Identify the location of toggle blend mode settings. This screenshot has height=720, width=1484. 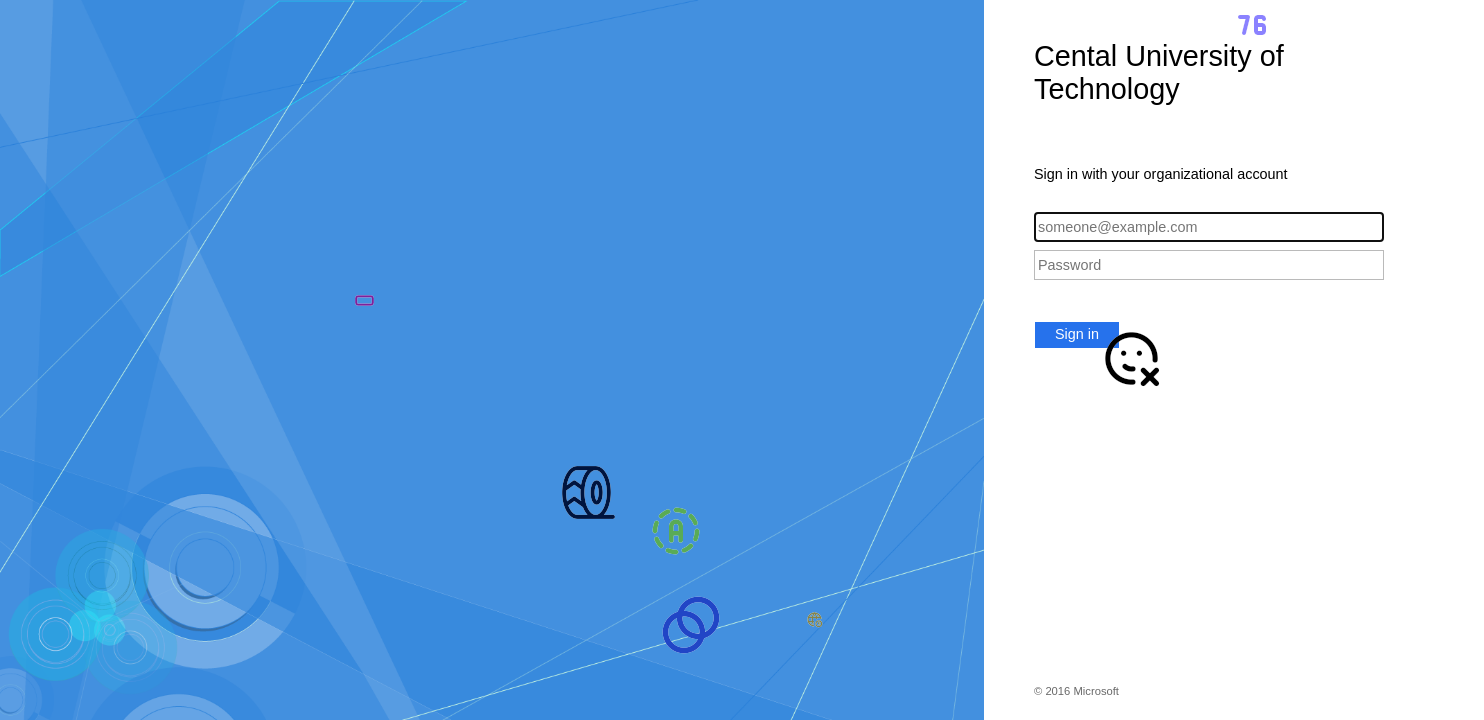
(691, 625).